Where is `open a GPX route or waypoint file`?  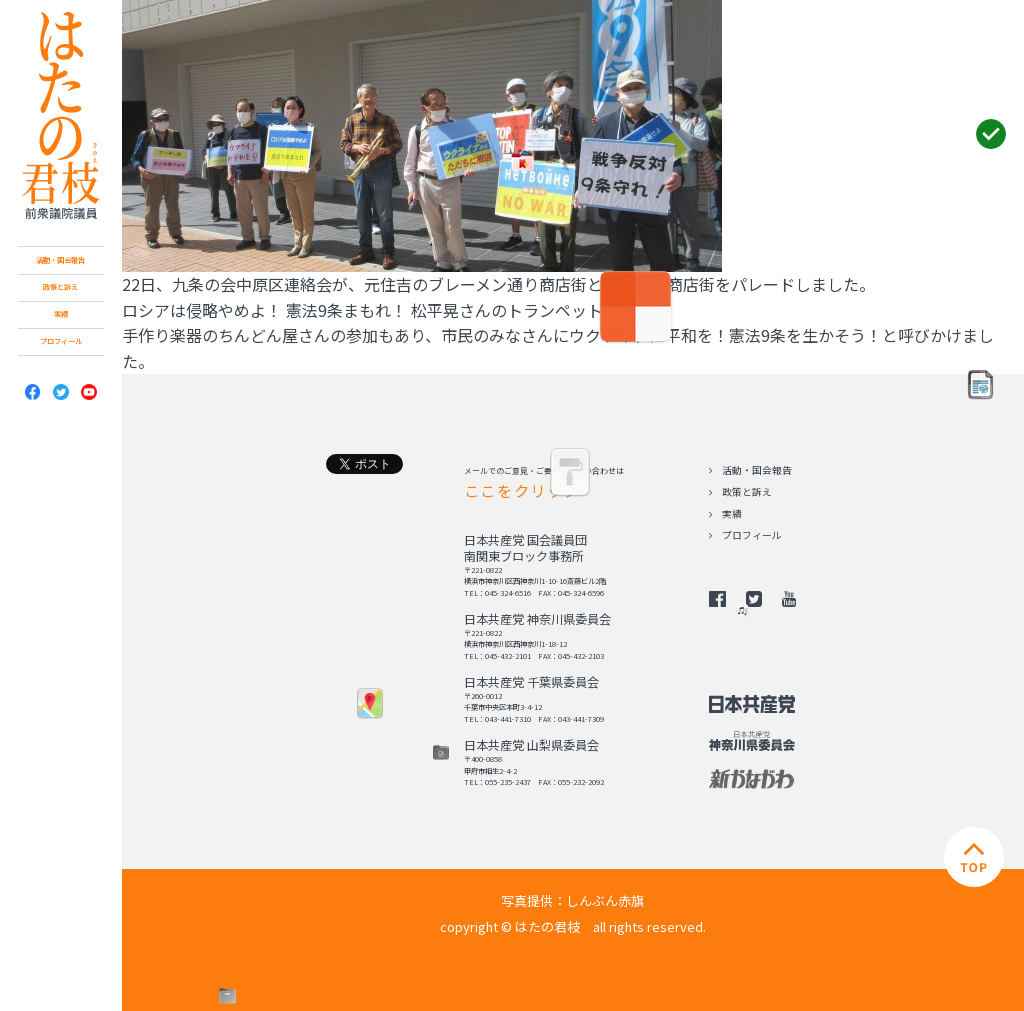 open a GPX route or waypoint file is located at coordinates (370, 703).